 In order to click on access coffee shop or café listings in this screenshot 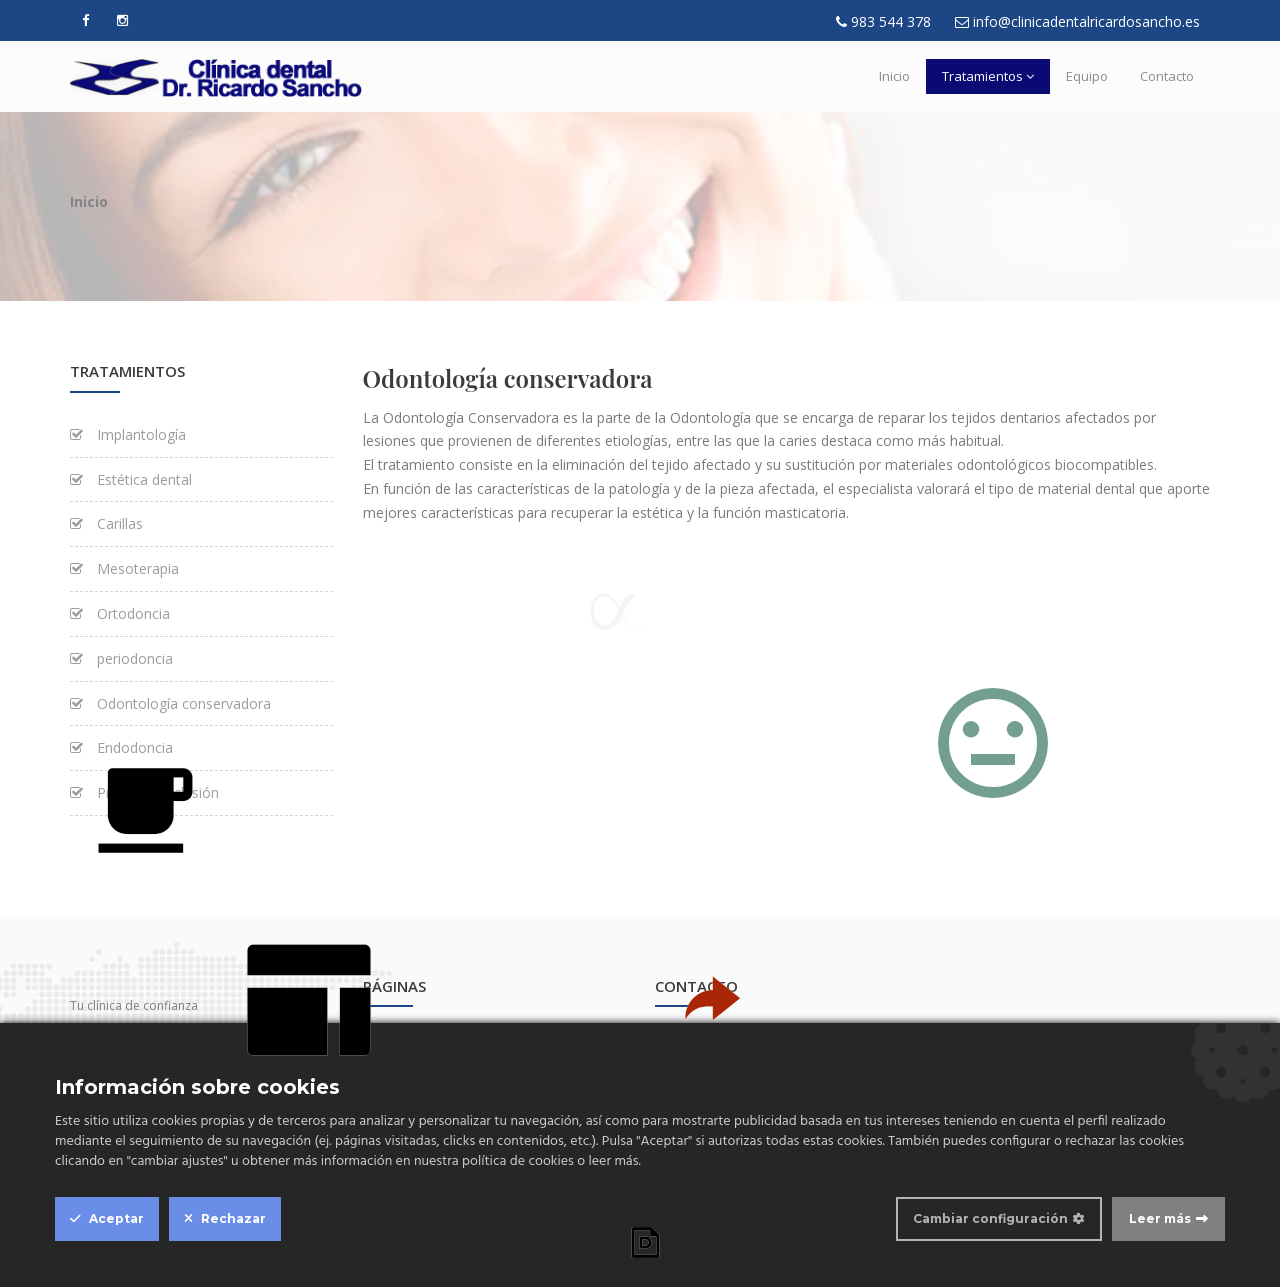, I will do `click(145, 810)`.